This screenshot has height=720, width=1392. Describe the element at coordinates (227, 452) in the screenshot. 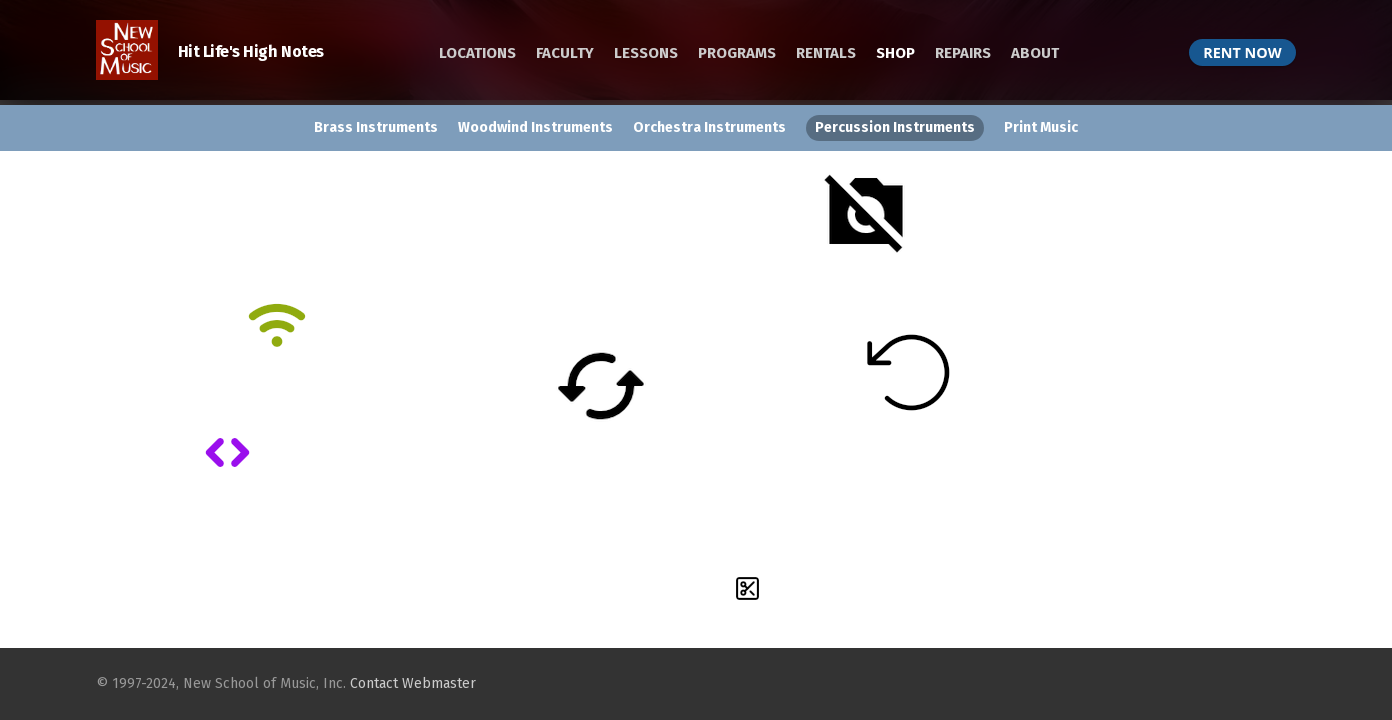

I see `adjust horizontal positioning` at that location.